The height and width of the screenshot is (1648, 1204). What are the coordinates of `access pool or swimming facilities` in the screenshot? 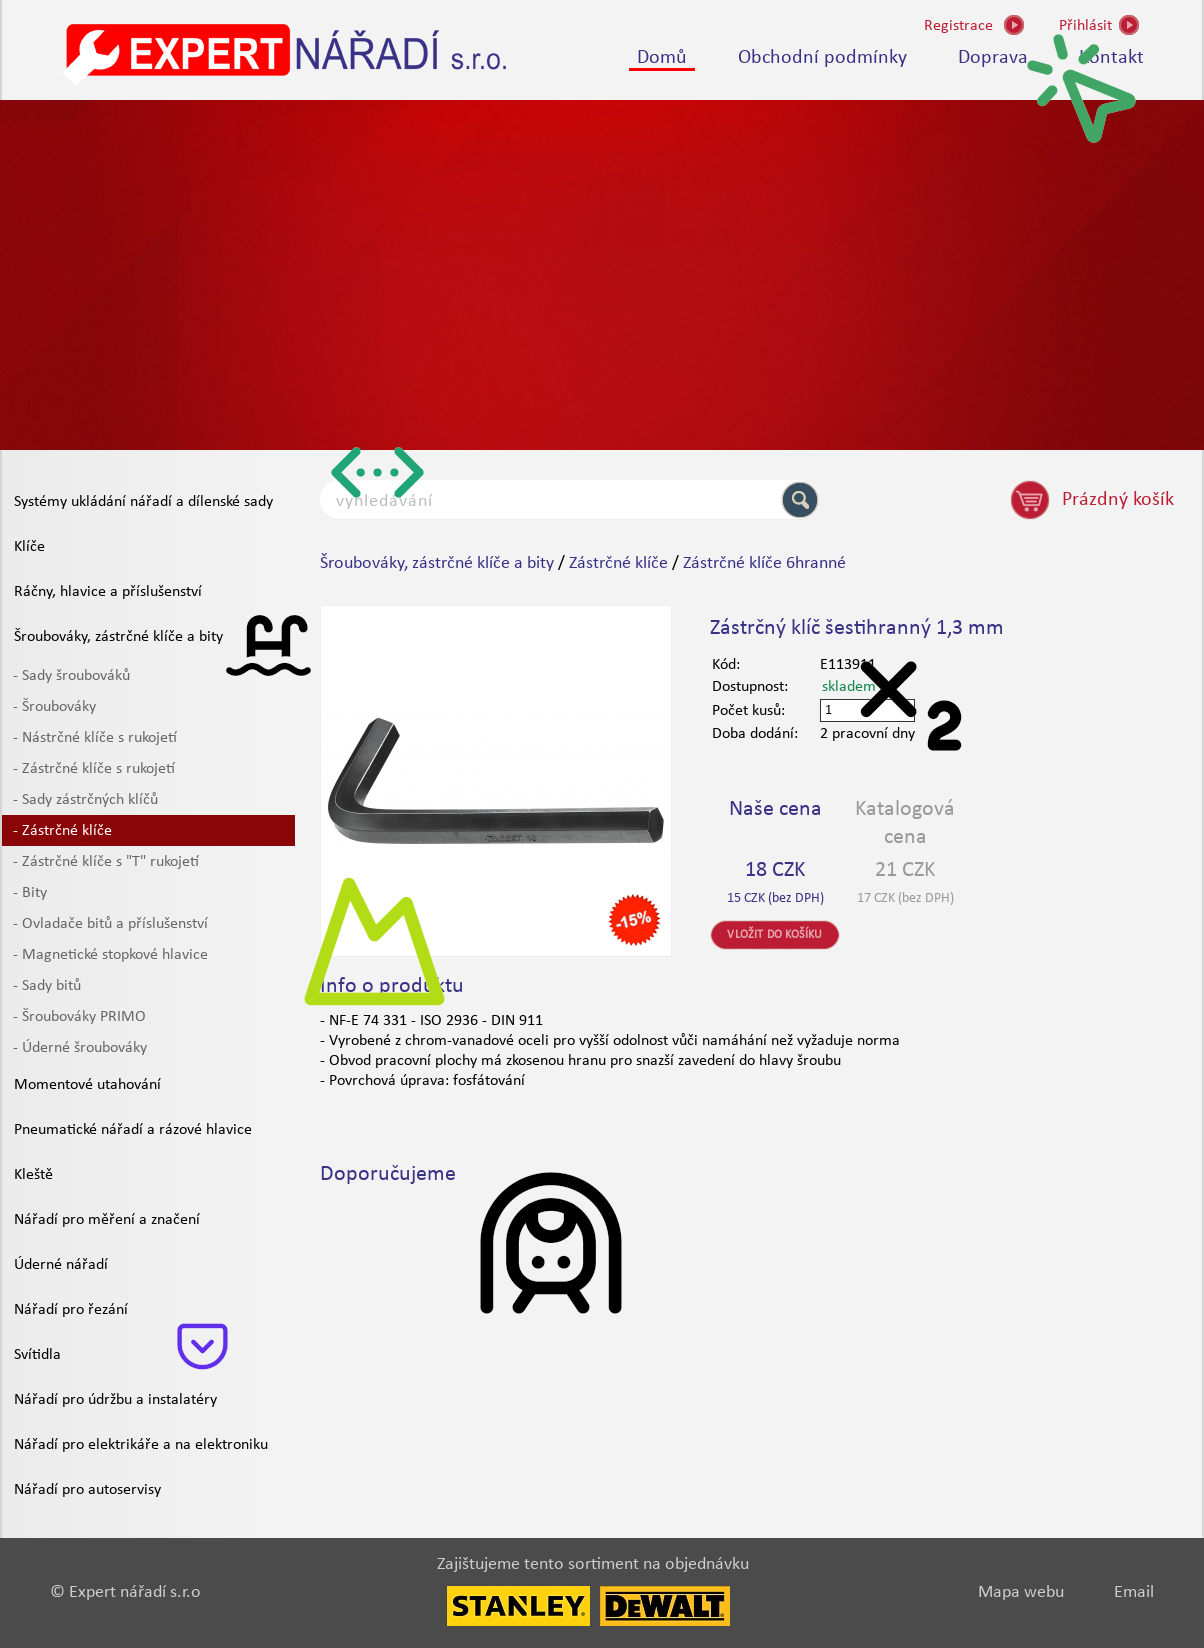 It's located at (268, 645).